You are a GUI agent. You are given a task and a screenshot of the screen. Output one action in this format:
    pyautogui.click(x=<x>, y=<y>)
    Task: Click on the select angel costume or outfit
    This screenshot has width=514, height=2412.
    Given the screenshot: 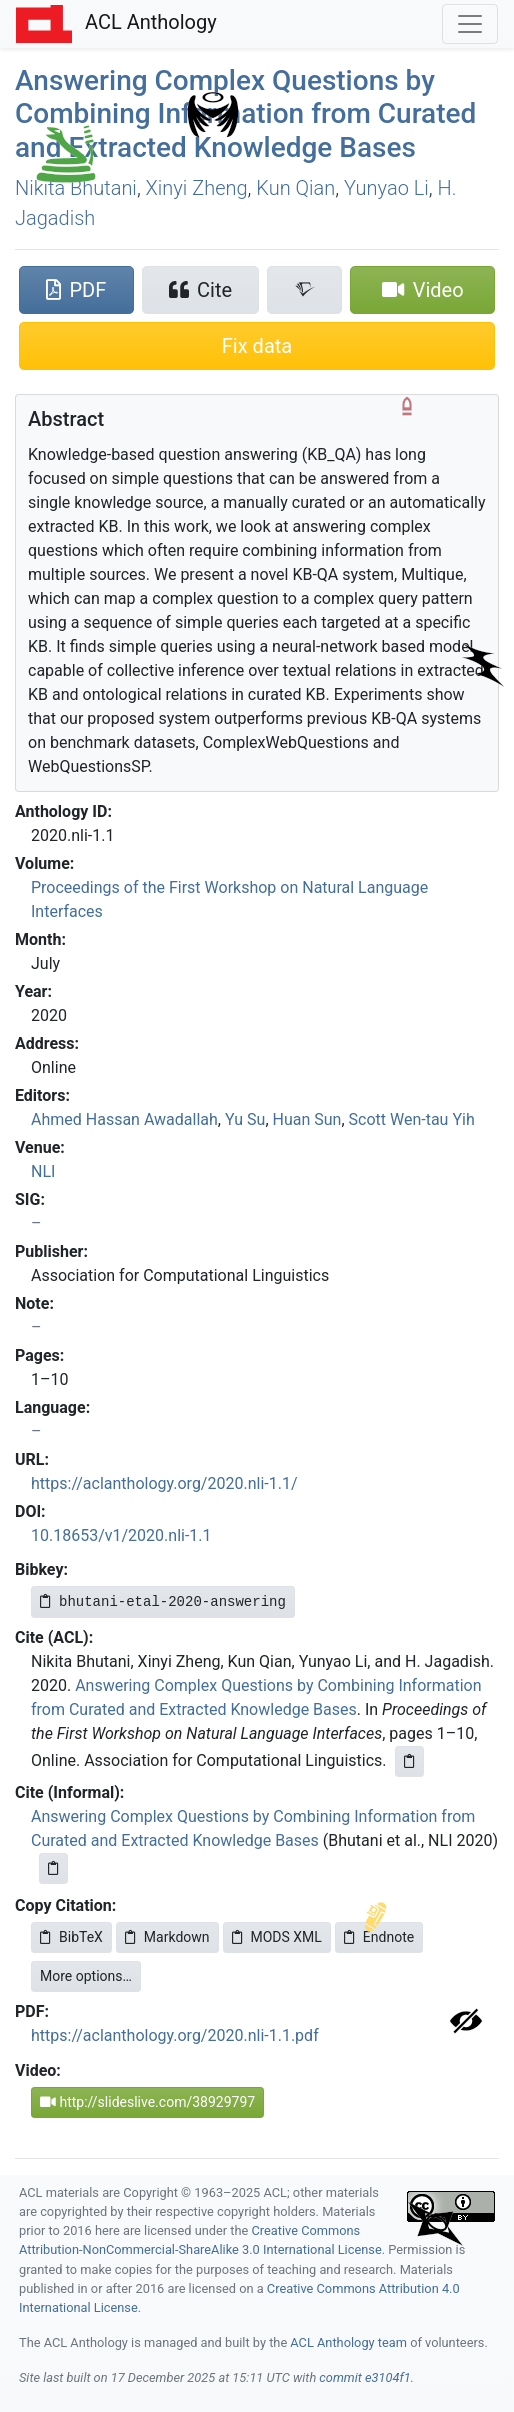 What is the action you would take?
    pyautogui.click(x=212, y=116)
    